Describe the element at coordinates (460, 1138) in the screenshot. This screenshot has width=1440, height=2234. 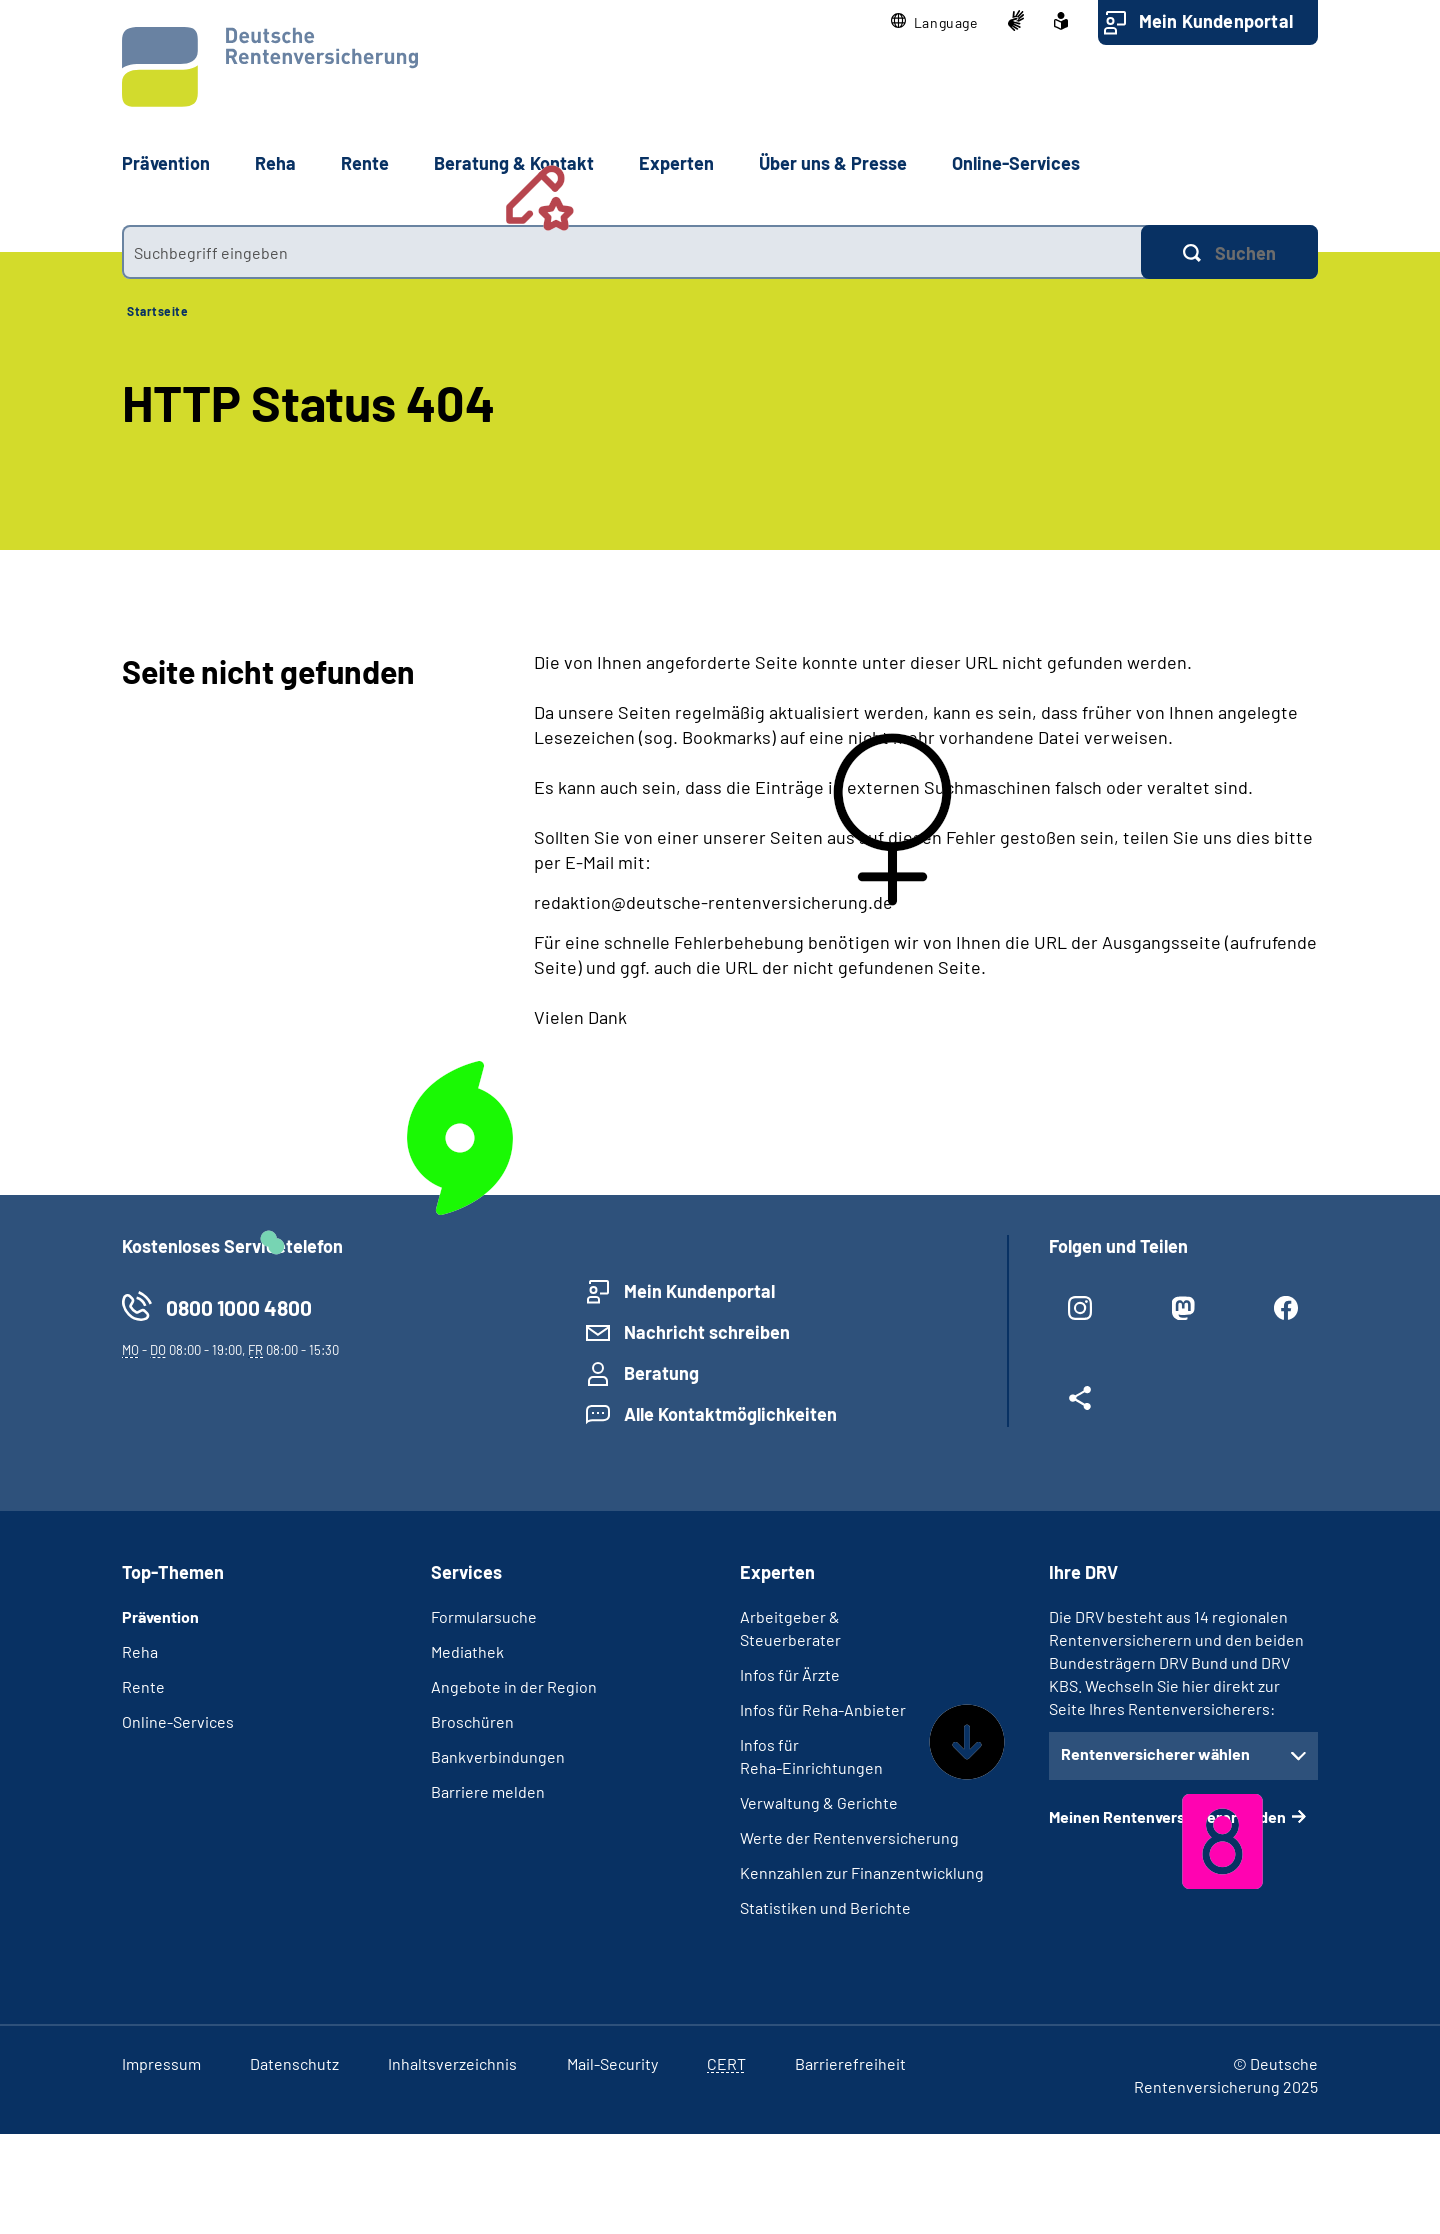
I see `indicates hurricane or tropical storm warning` at that location.